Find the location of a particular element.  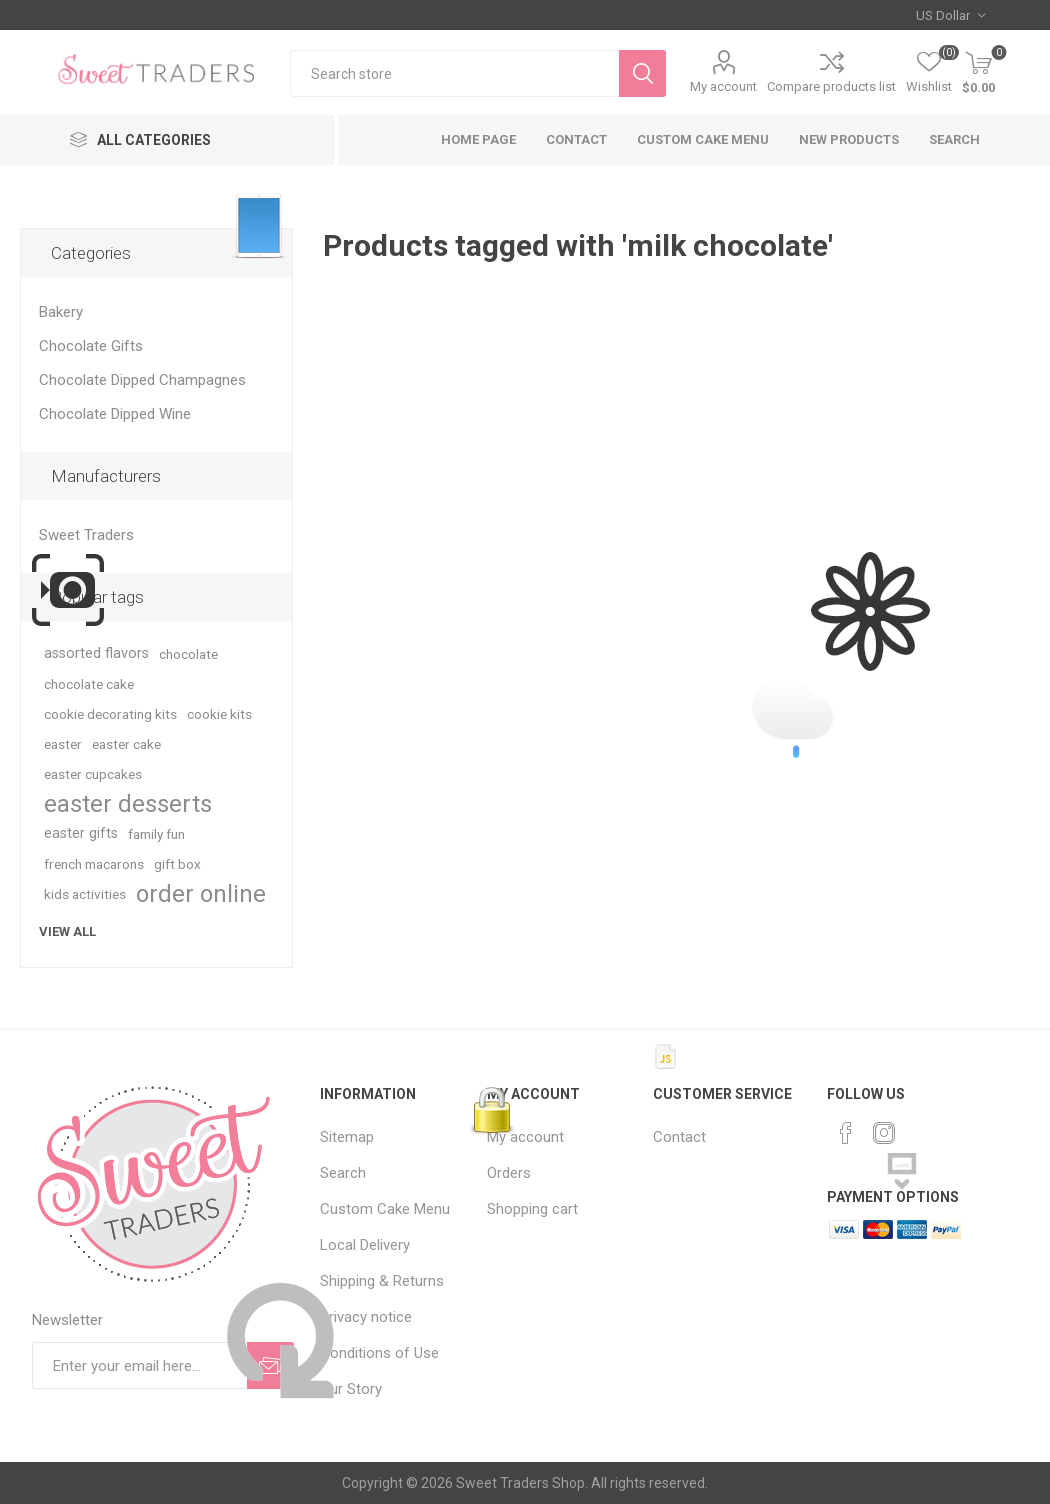

screen rotation is enabled is located at coordinates (280, 1345).